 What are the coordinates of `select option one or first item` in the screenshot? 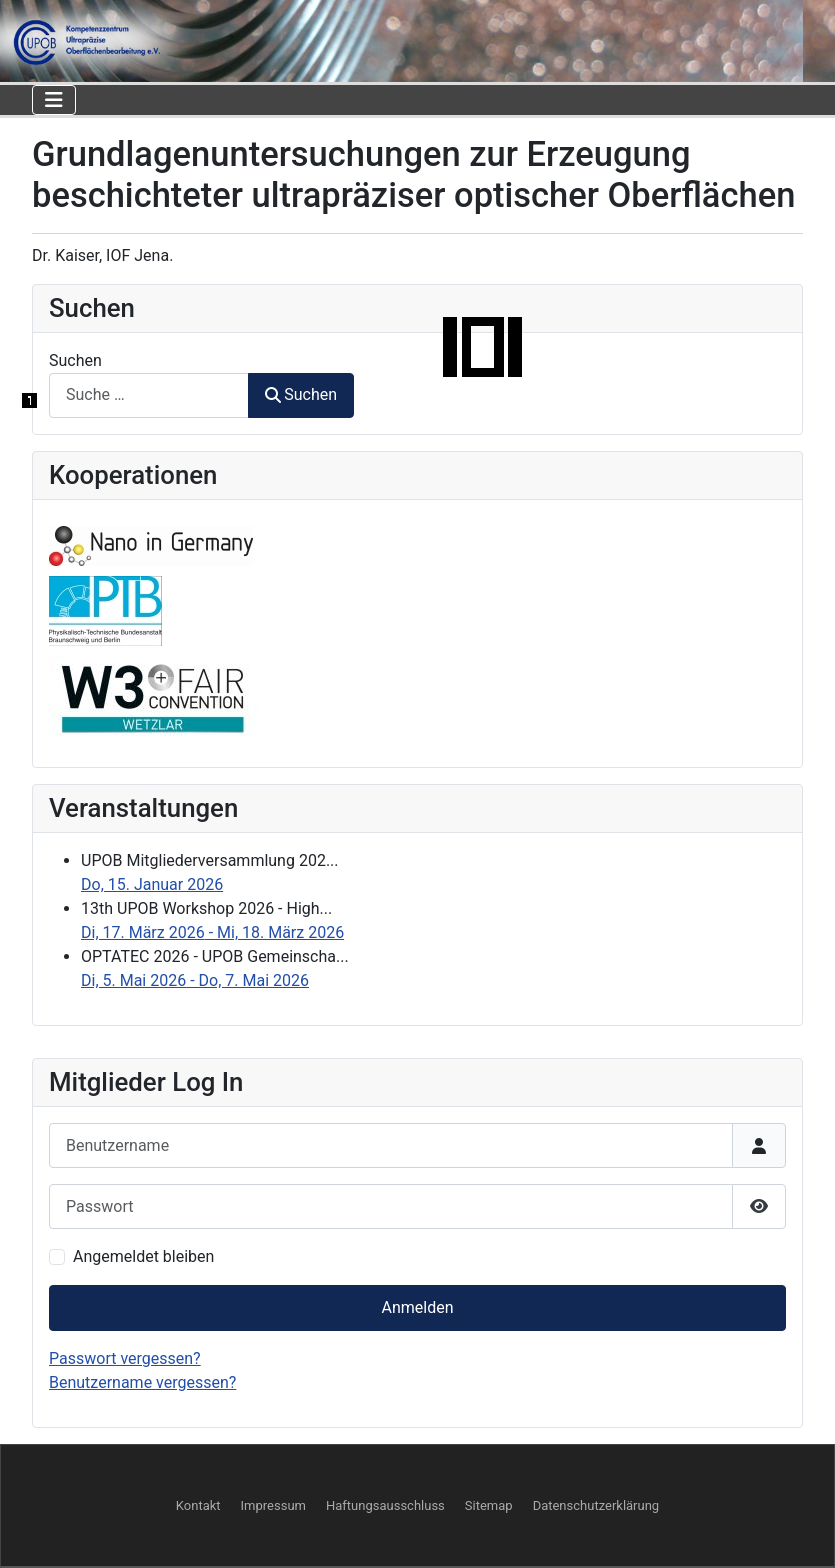 It's located at (29, 400).